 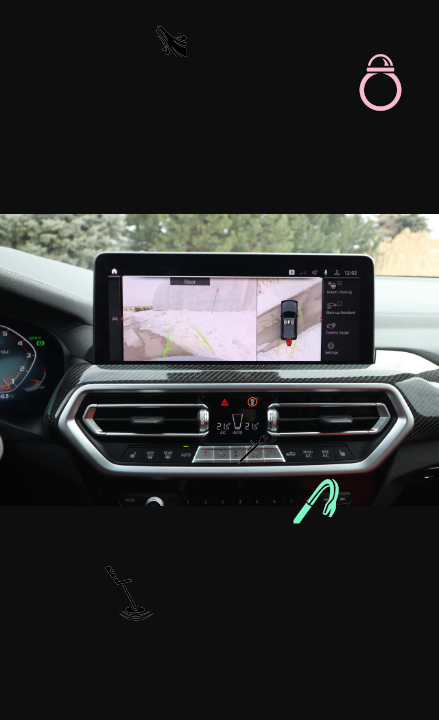 What do you see at coordinates (316, 500) in the screenshot?
I see `crowbar tool item in a game inventory` at bounding box center [316, 500].